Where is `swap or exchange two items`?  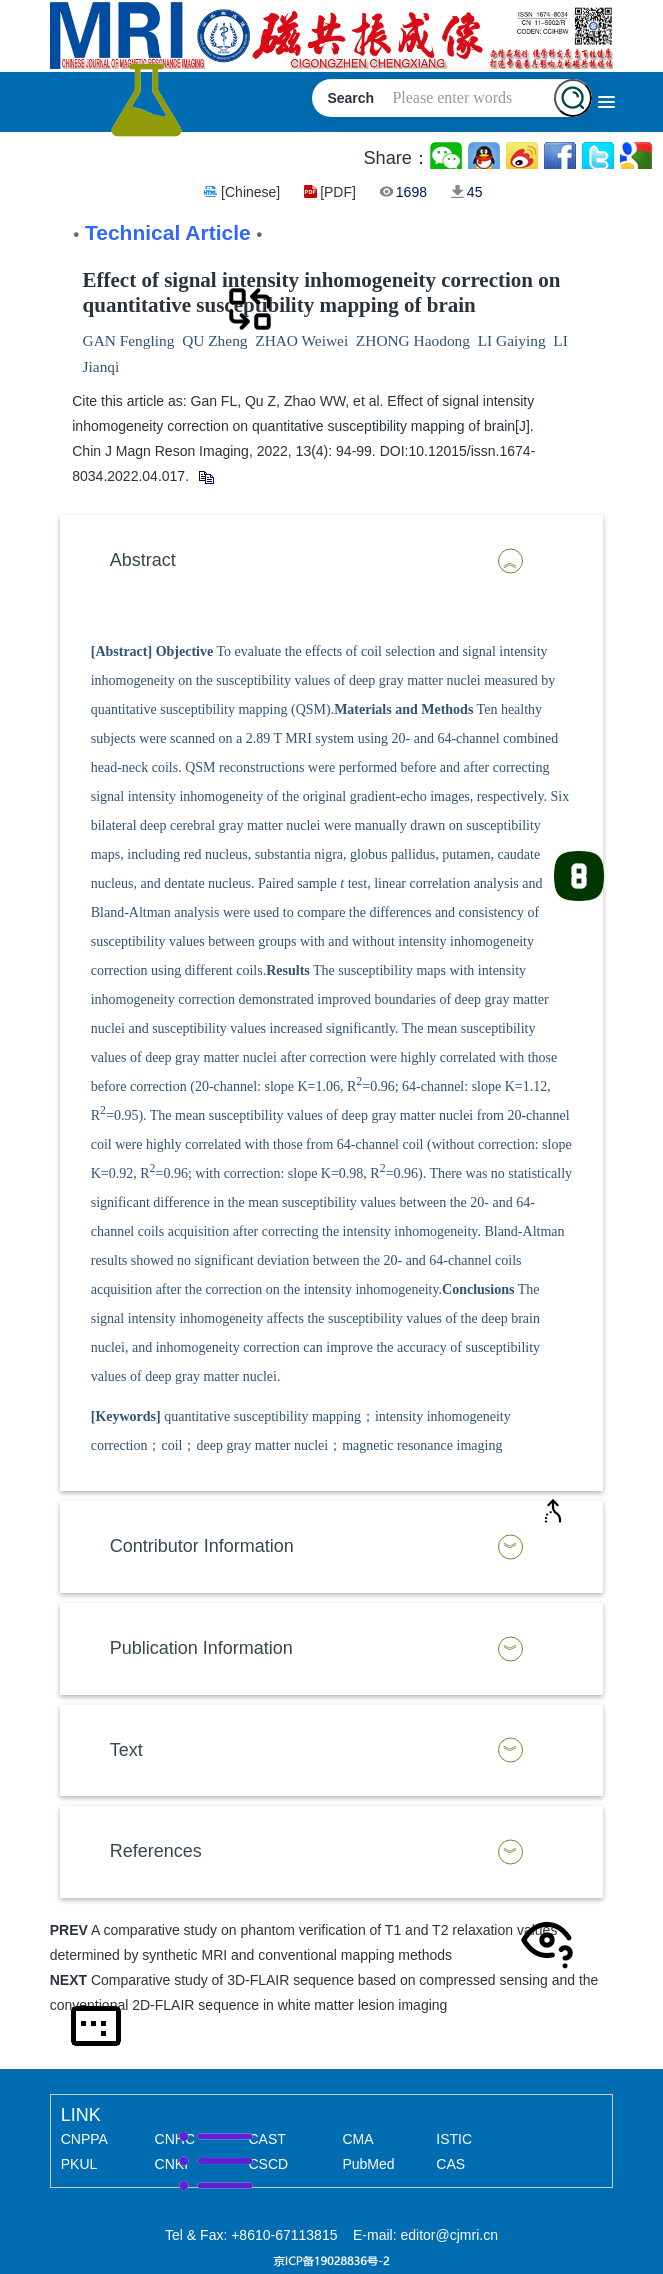
swap or exchange two items is located at coordinates (250, 309).